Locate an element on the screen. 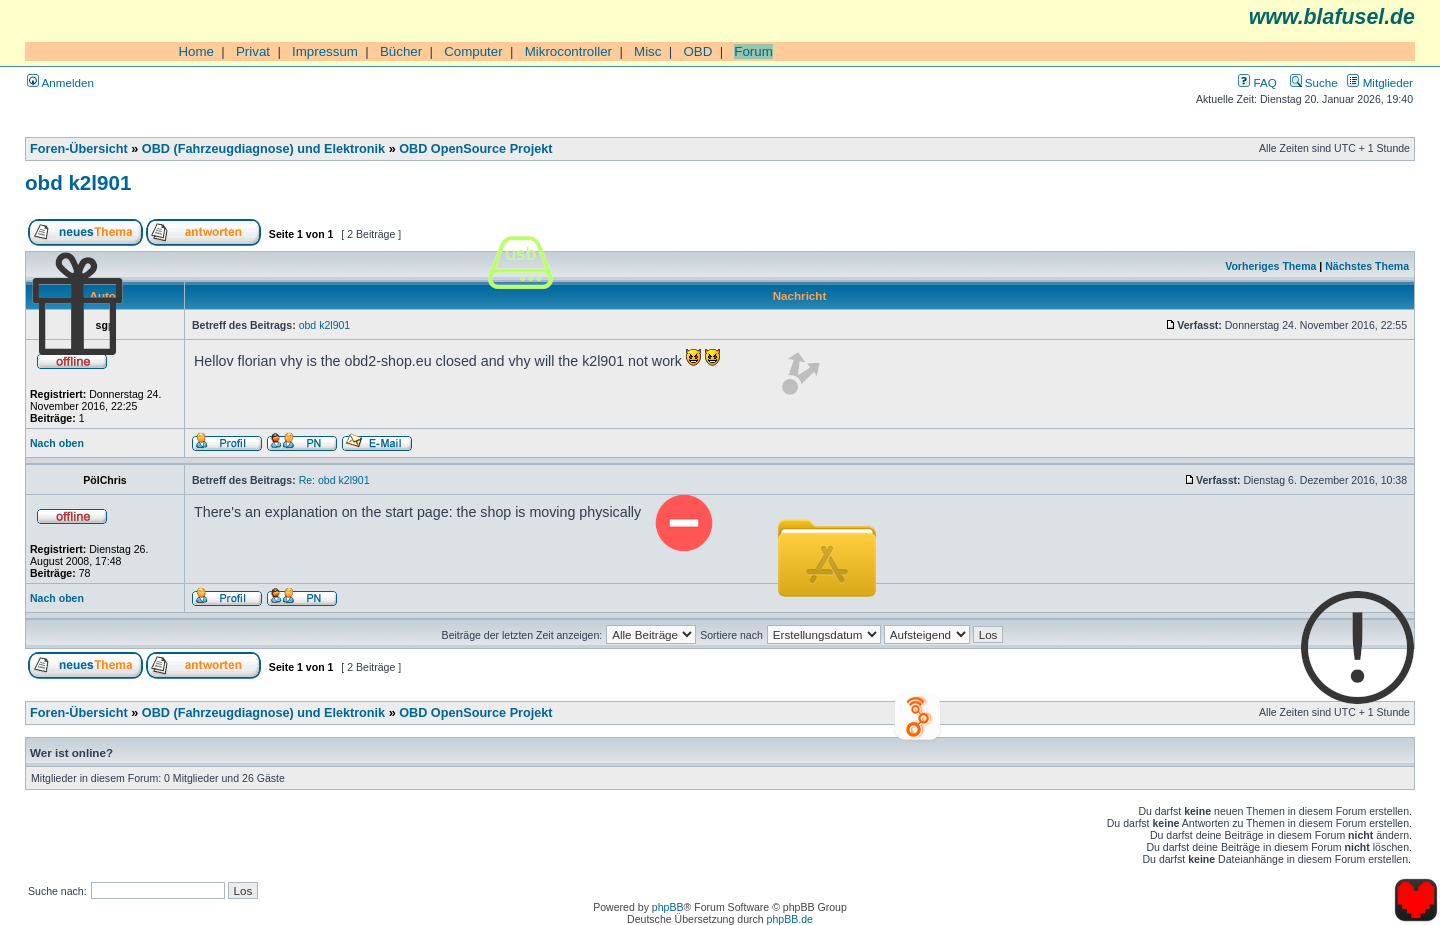 The width and height of the screenshot is (1440, 925). remove an item from a list or collection is located at coordinates (684, 523).